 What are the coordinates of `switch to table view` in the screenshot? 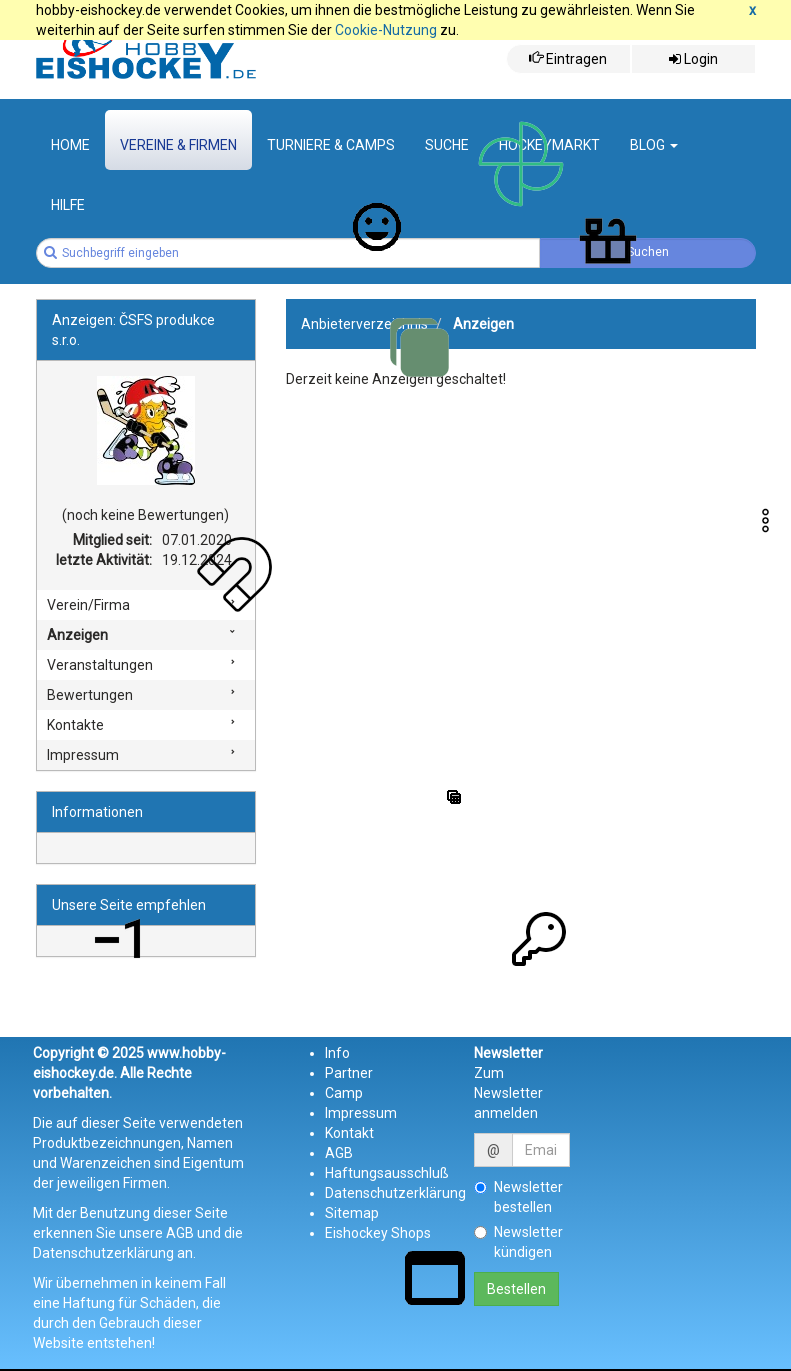 It's located at (454, 797).